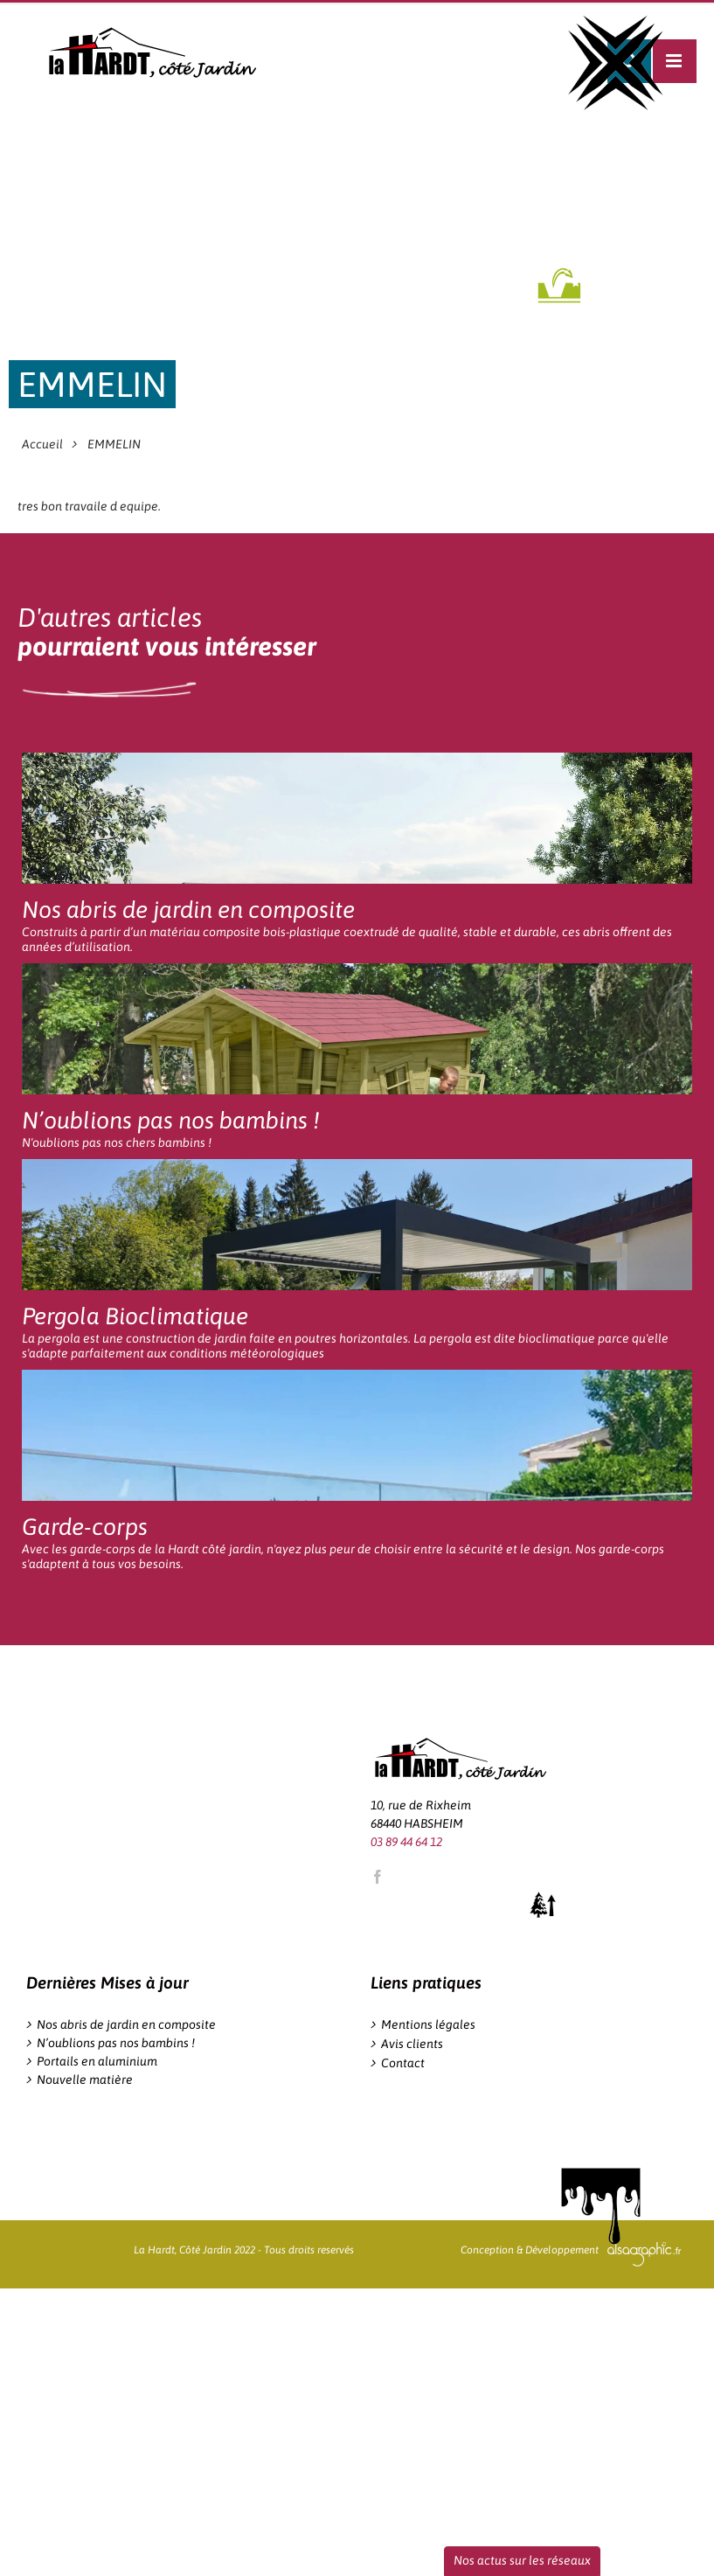  Describe the element at coordinates (543, 1905) in the screenshot. I see `track your forest or tree growth progress` at that location.